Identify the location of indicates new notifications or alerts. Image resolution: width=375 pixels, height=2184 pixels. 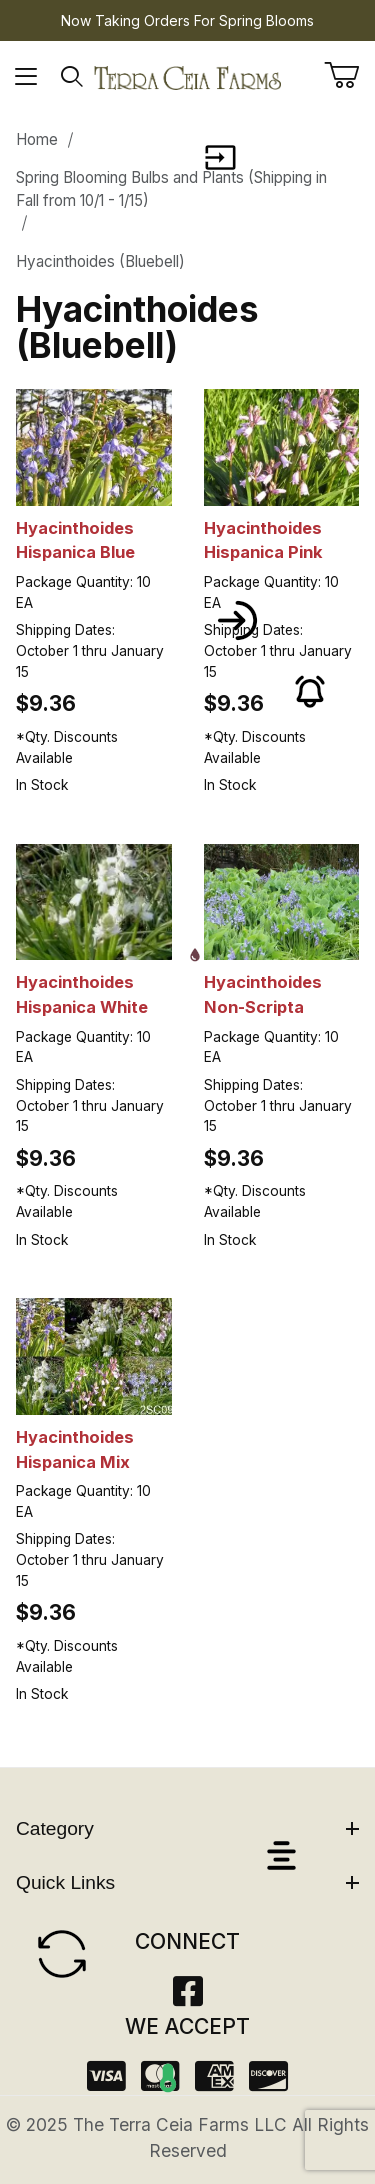
(310, 692).